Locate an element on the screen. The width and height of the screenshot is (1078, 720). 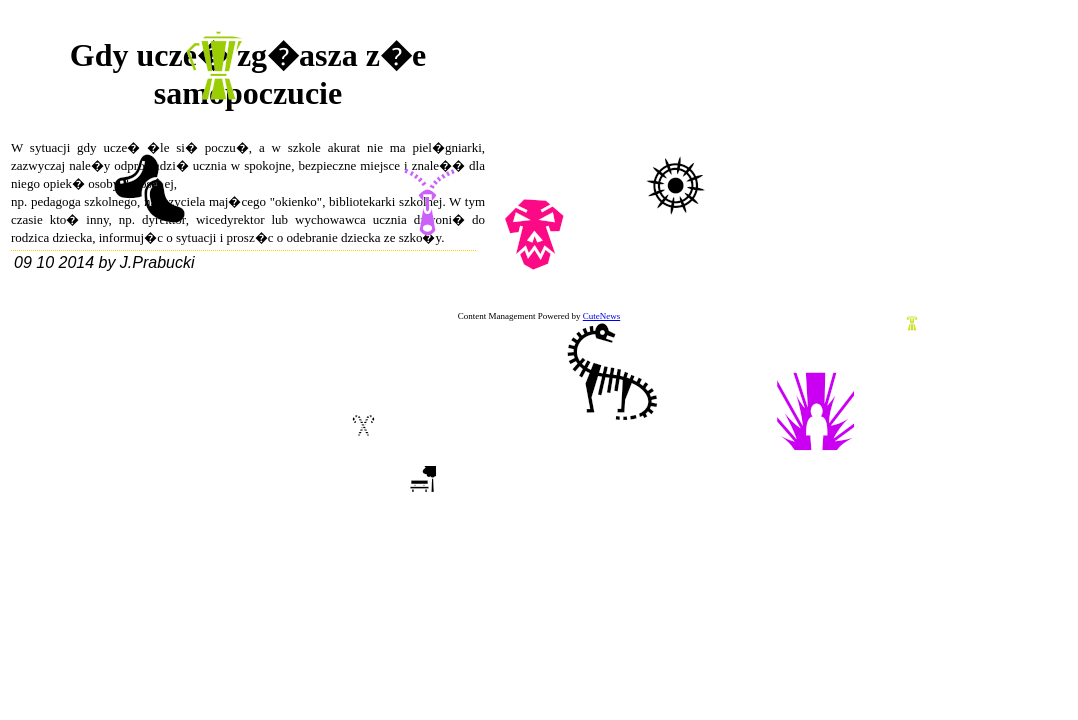
view dinosaur exhibit or paleontology section is located at coordinates (611, 372).